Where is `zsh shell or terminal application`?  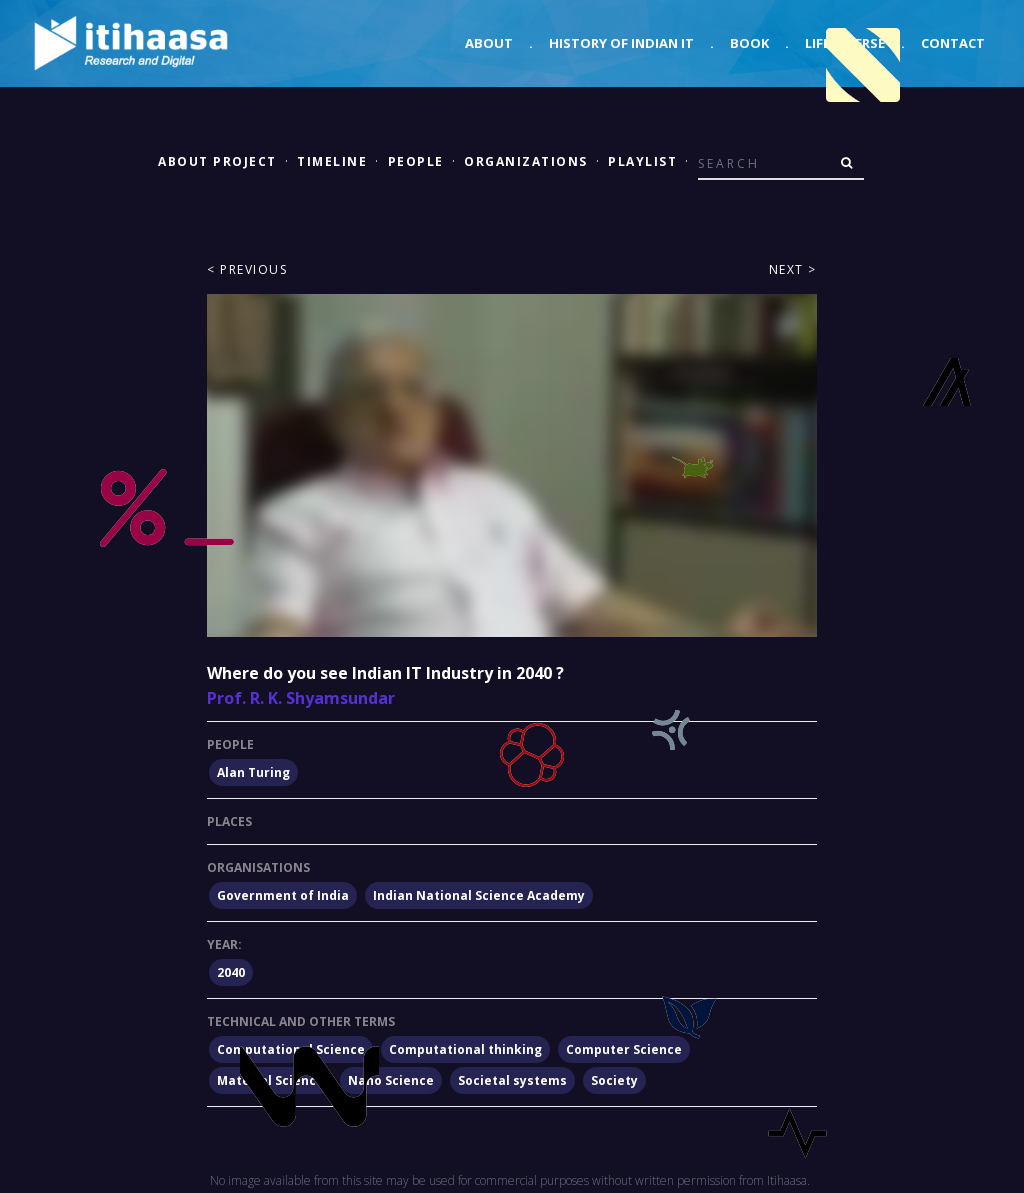 zsh shell or terminal application is located at coordinates (167, 508).